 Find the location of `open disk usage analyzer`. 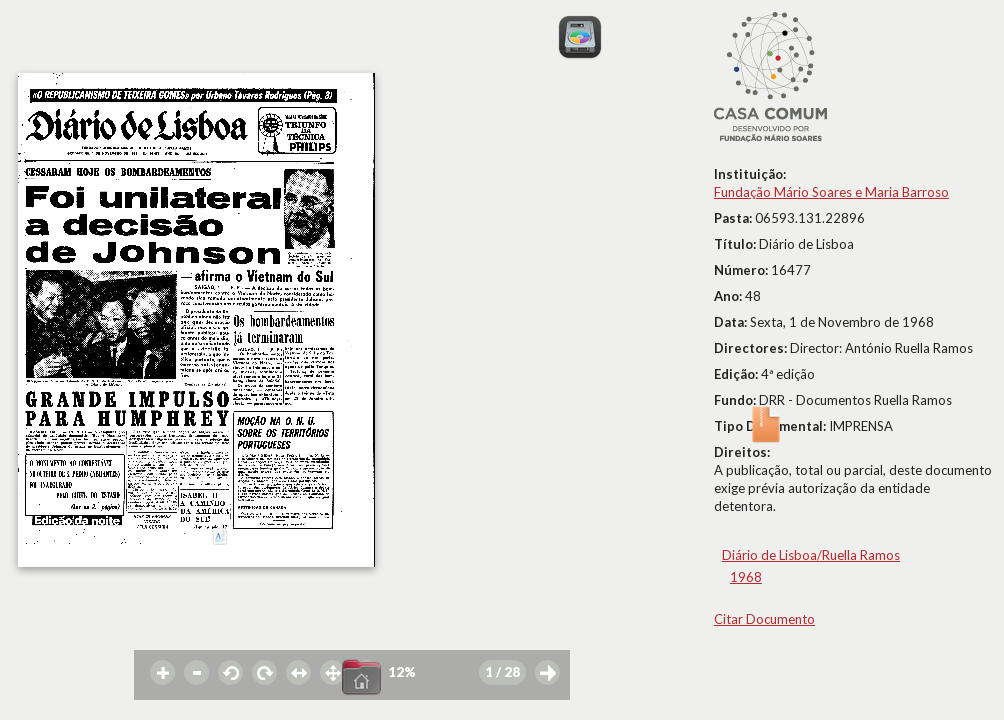

open disk usage analyzer is located at coordinates (580, 37).